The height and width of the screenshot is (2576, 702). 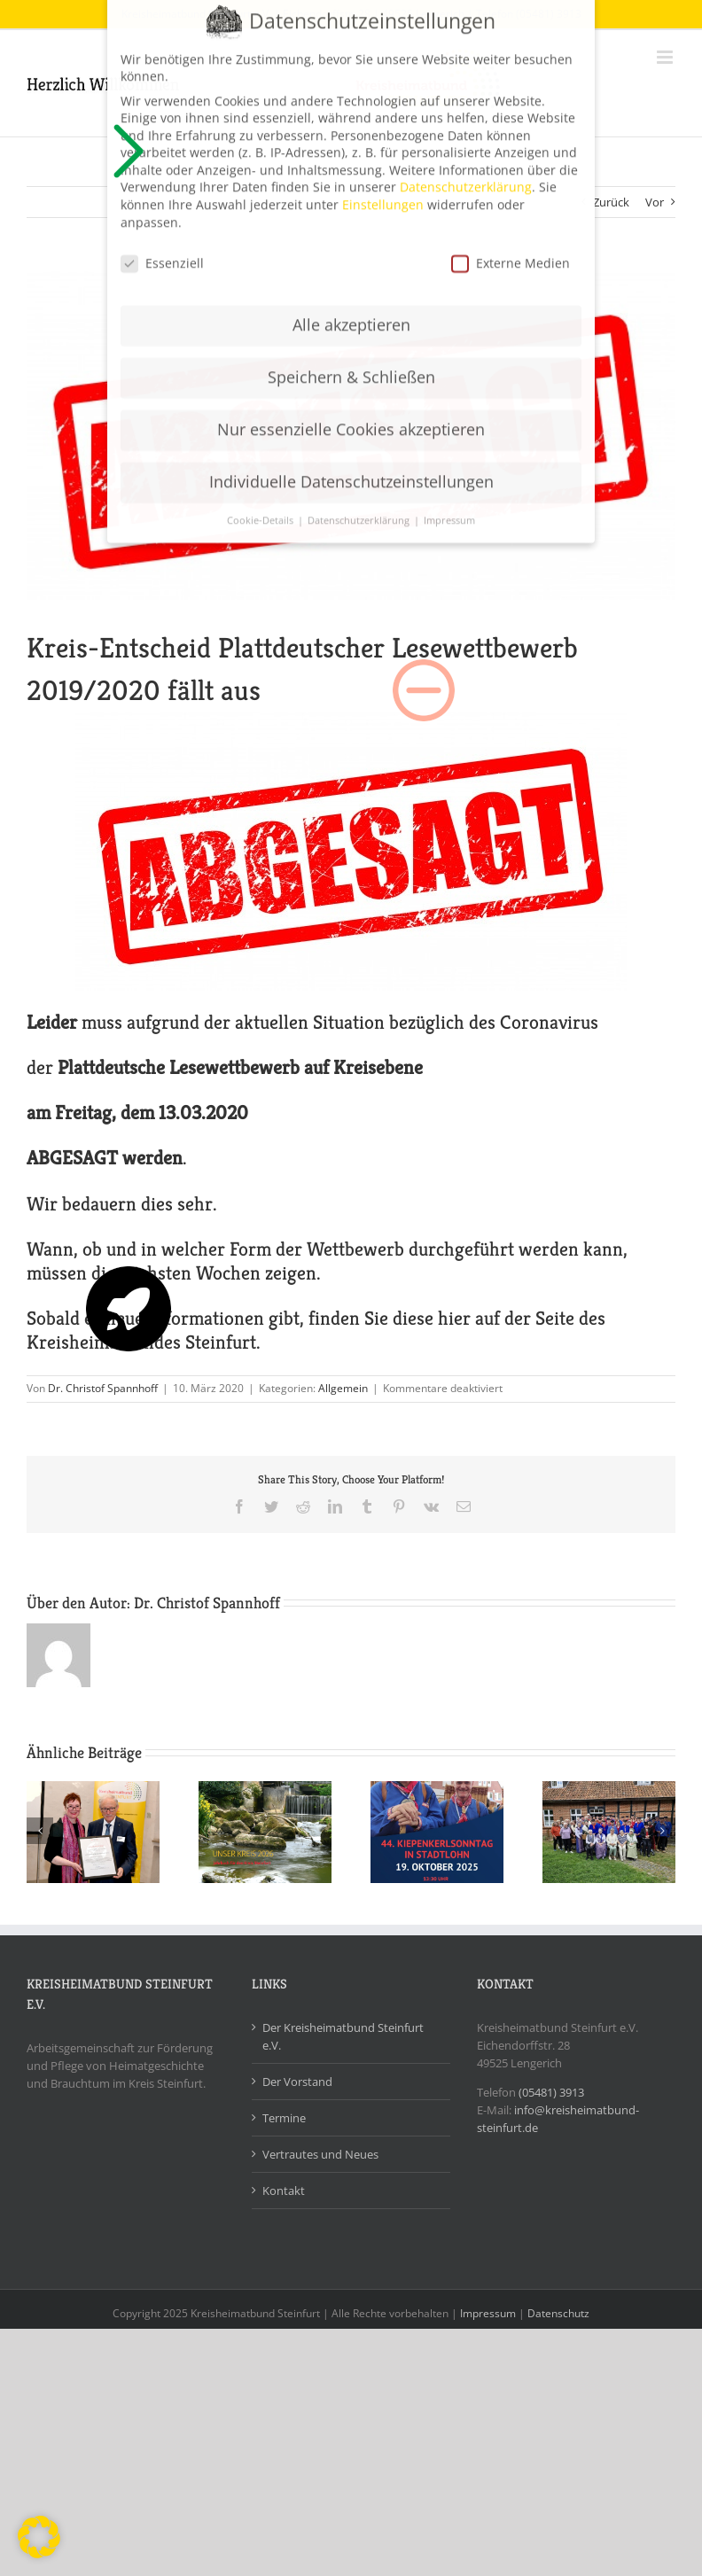 I want to click on boost or promote a post in your feed, so click(x=129, y=1309).